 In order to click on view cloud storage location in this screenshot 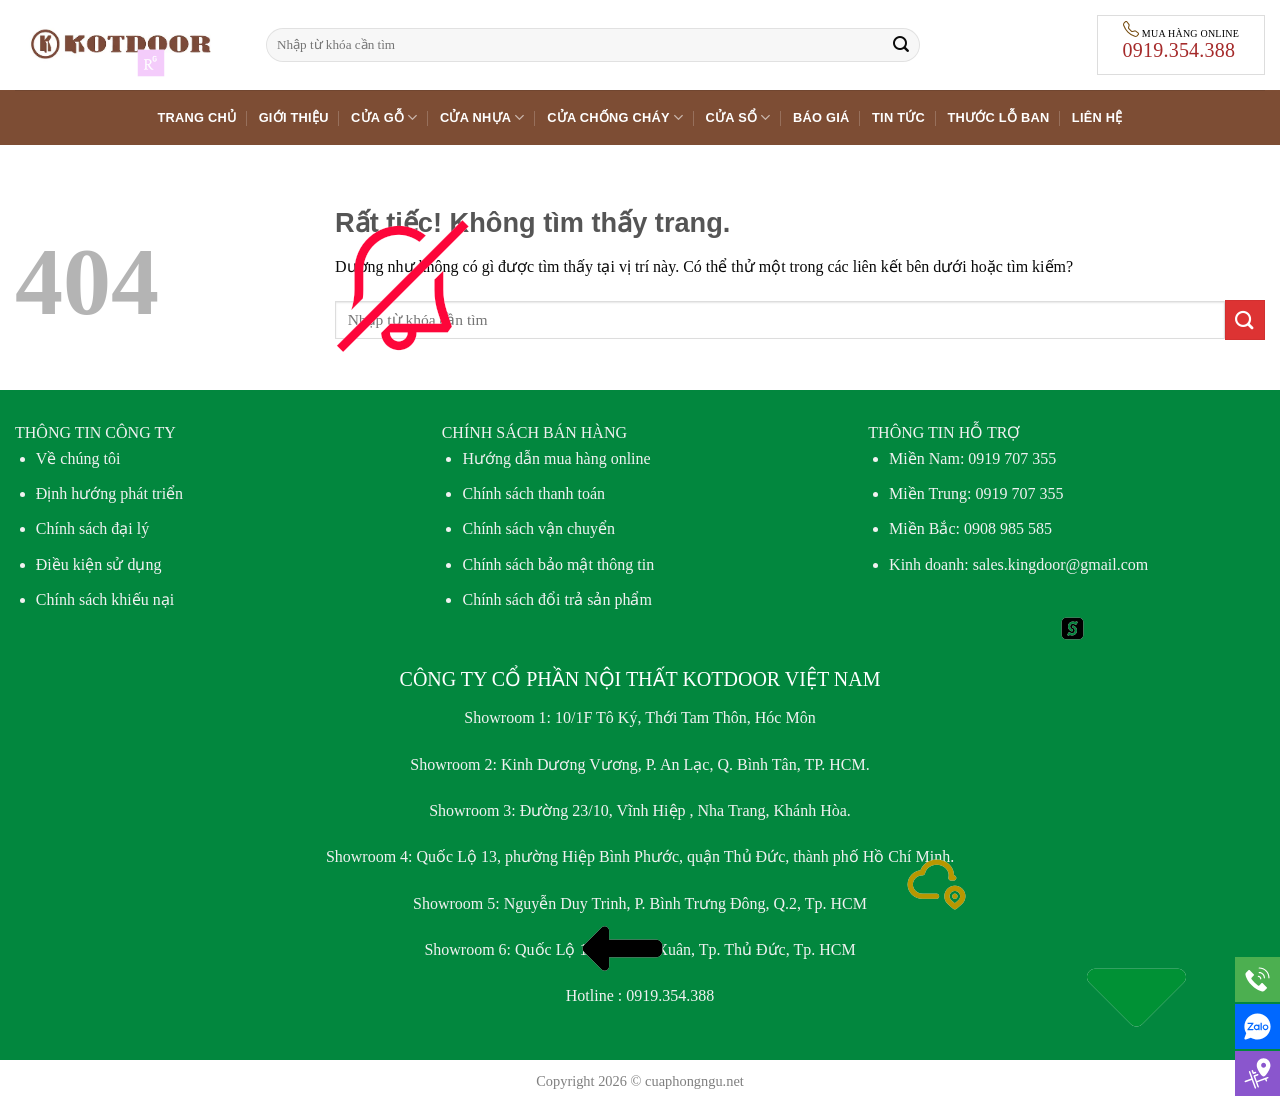, I will do `click(936, 880)`.